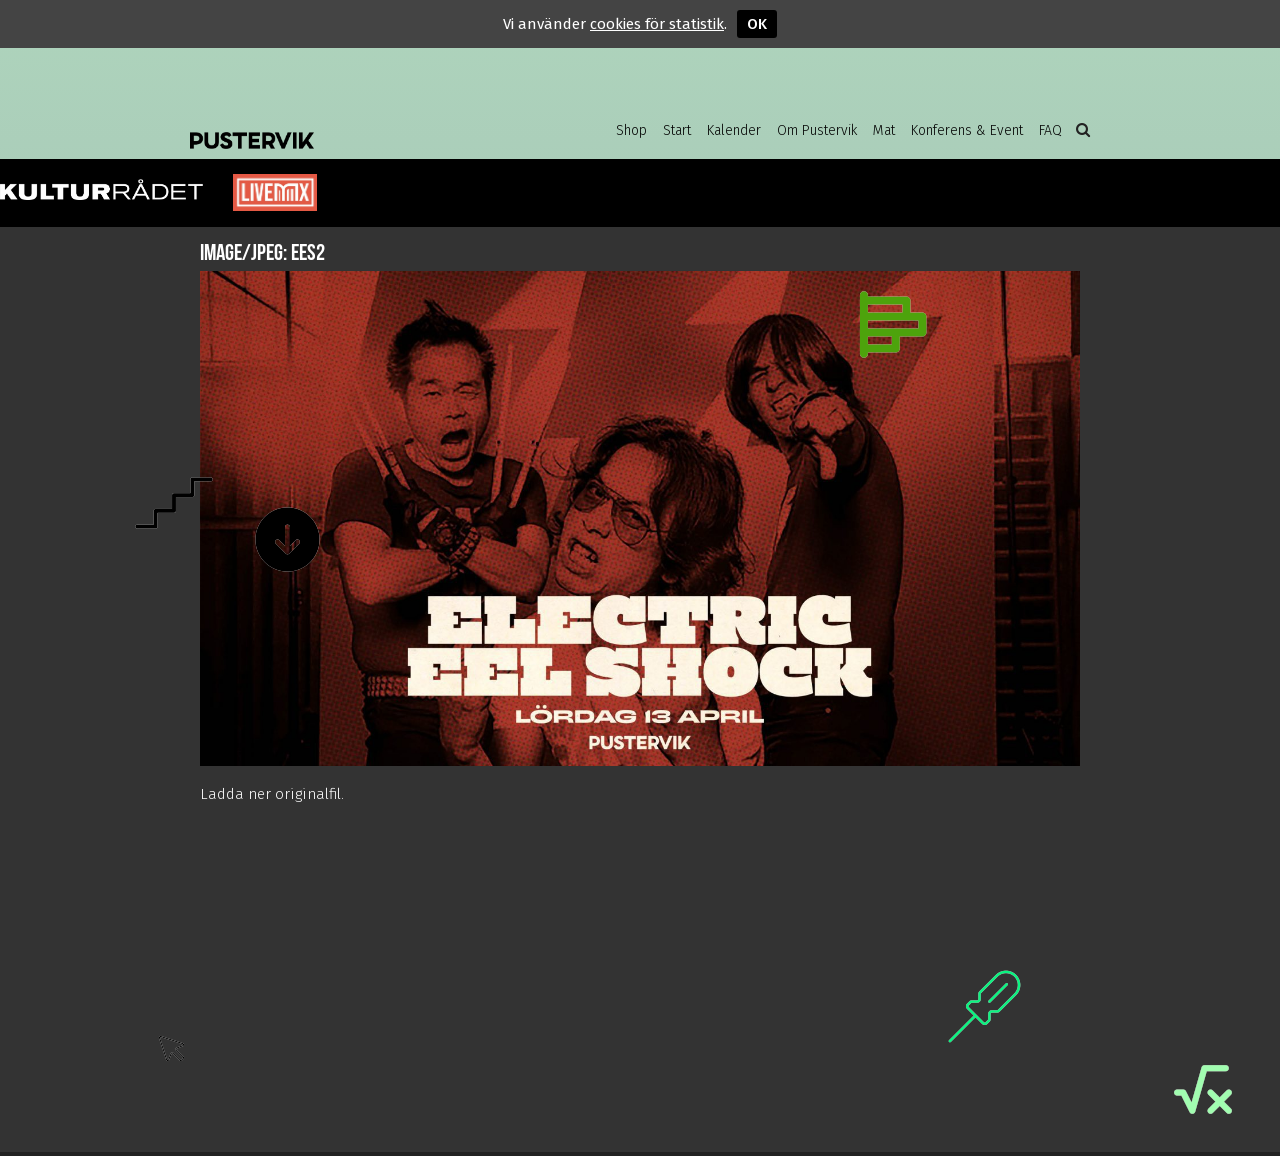 Image resolution: width=1280 pixels, height=1156 pixels. I want to click on access calculator or math functions, so click(1204, 1089).